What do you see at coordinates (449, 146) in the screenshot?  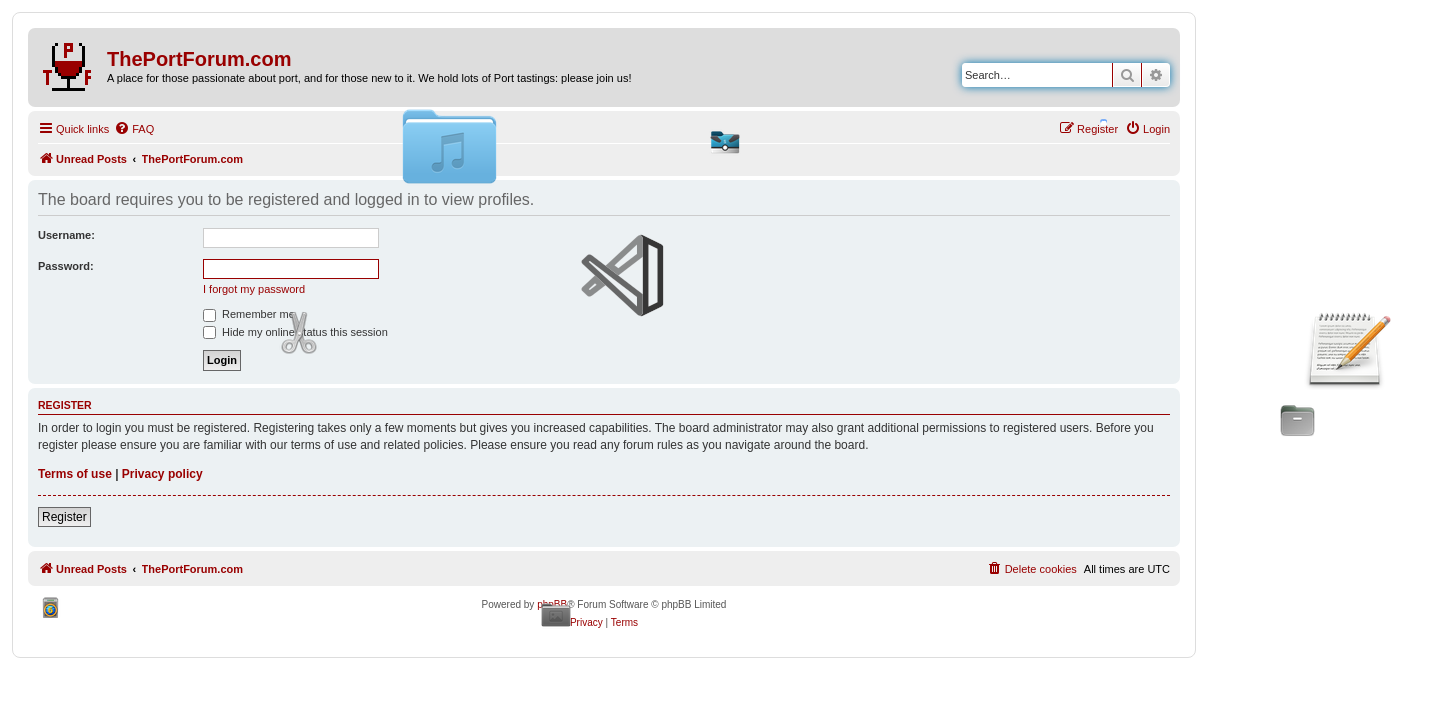 I see `open your music folder` at bounding box center [449, 146].